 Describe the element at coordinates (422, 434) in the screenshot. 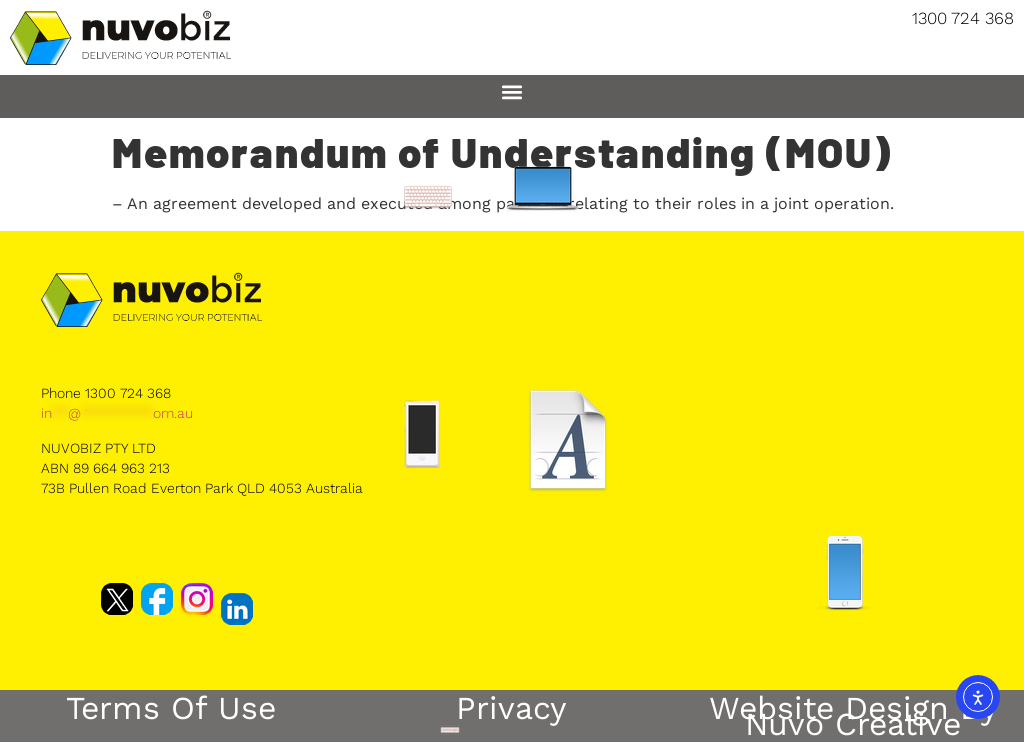

I see `iPod nano device connected` at that location.